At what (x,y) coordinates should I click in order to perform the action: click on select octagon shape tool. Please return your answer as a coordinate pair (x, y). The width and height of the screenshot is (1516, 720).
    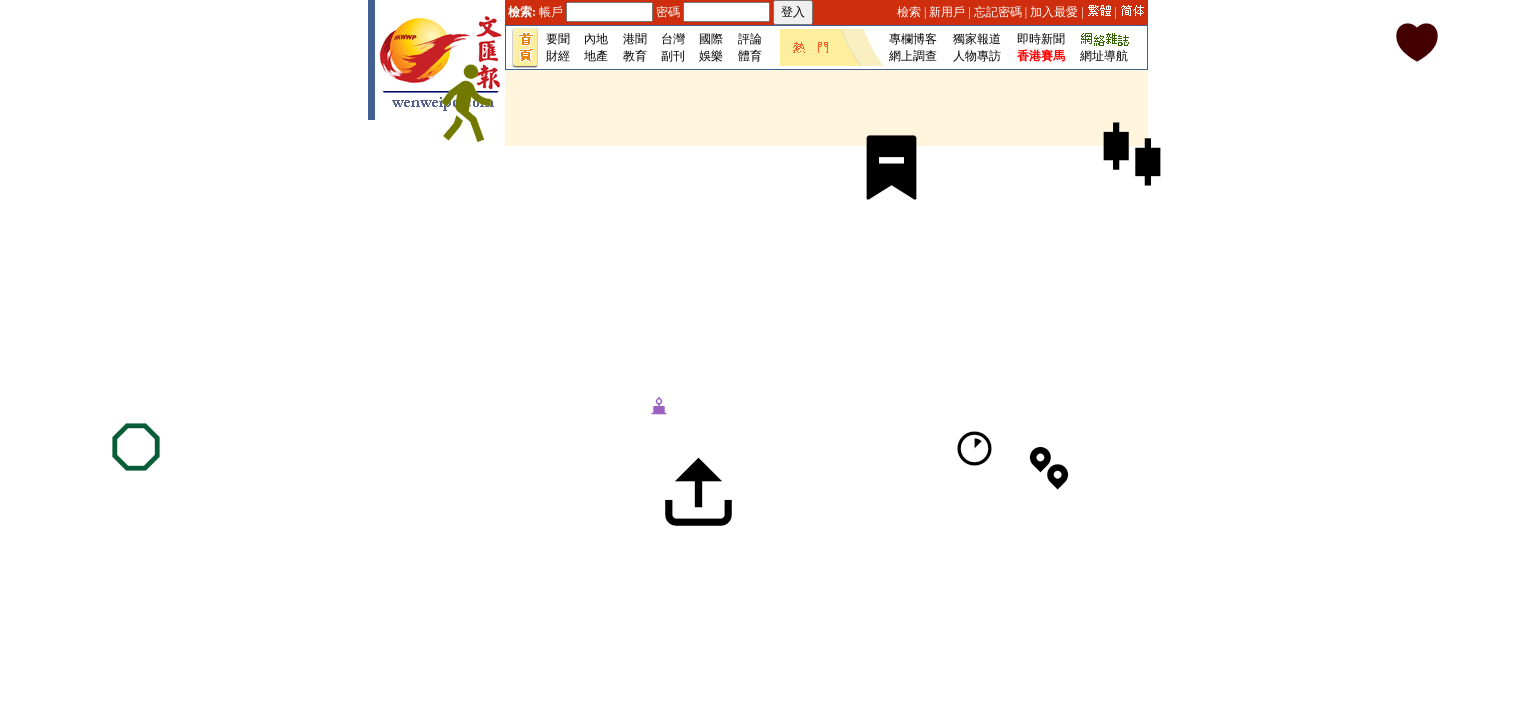
    Looking at the image, I should click on (136, 447).